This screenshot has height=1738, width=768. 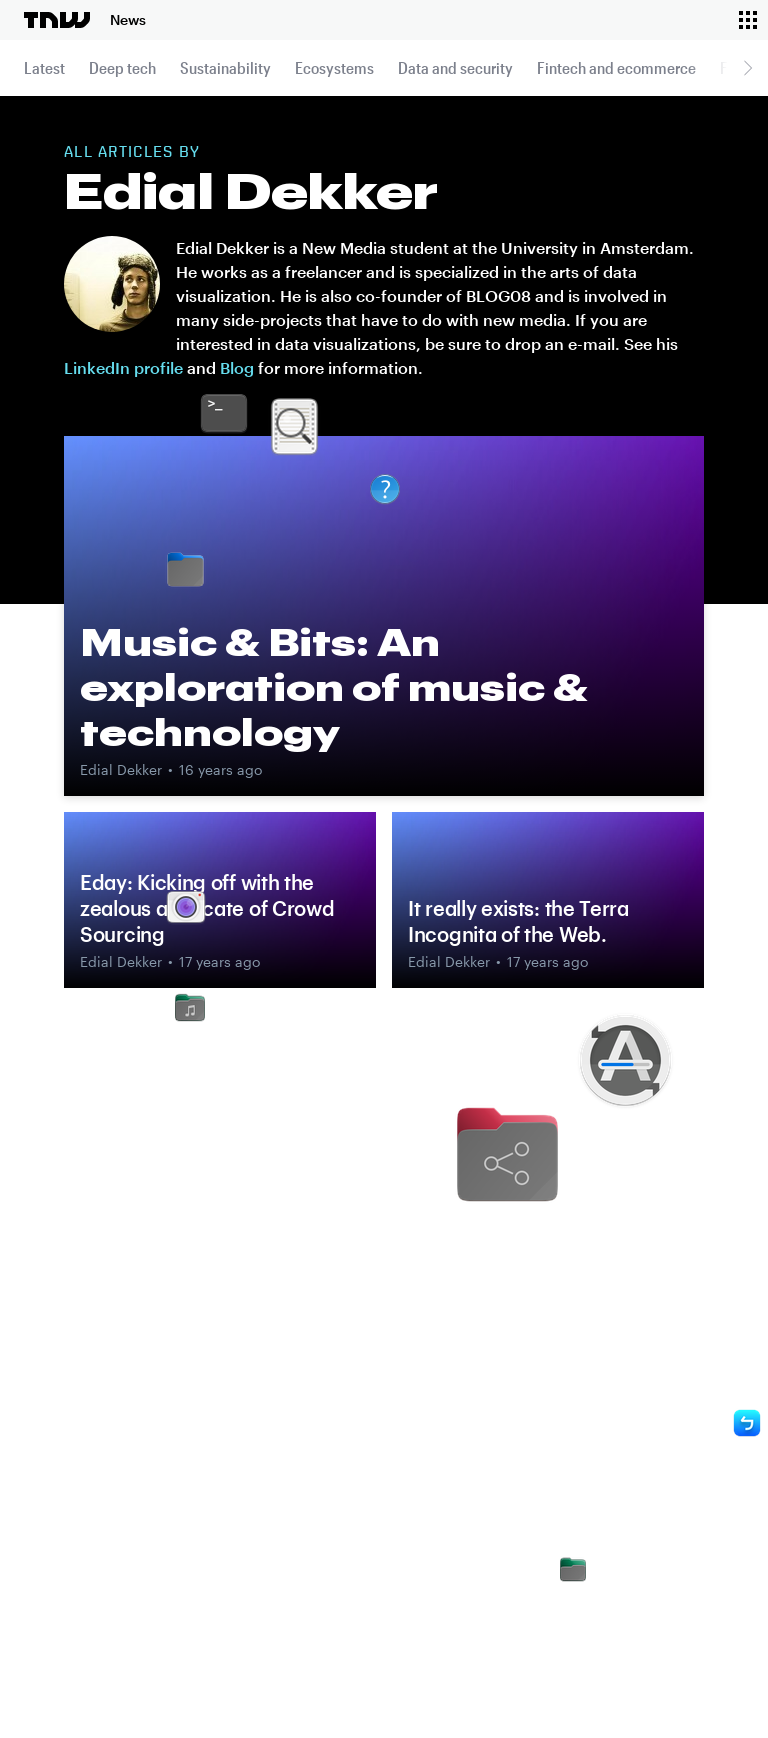 I want to click on drop files here to move them into this folder, so click(x=573, y=1569).